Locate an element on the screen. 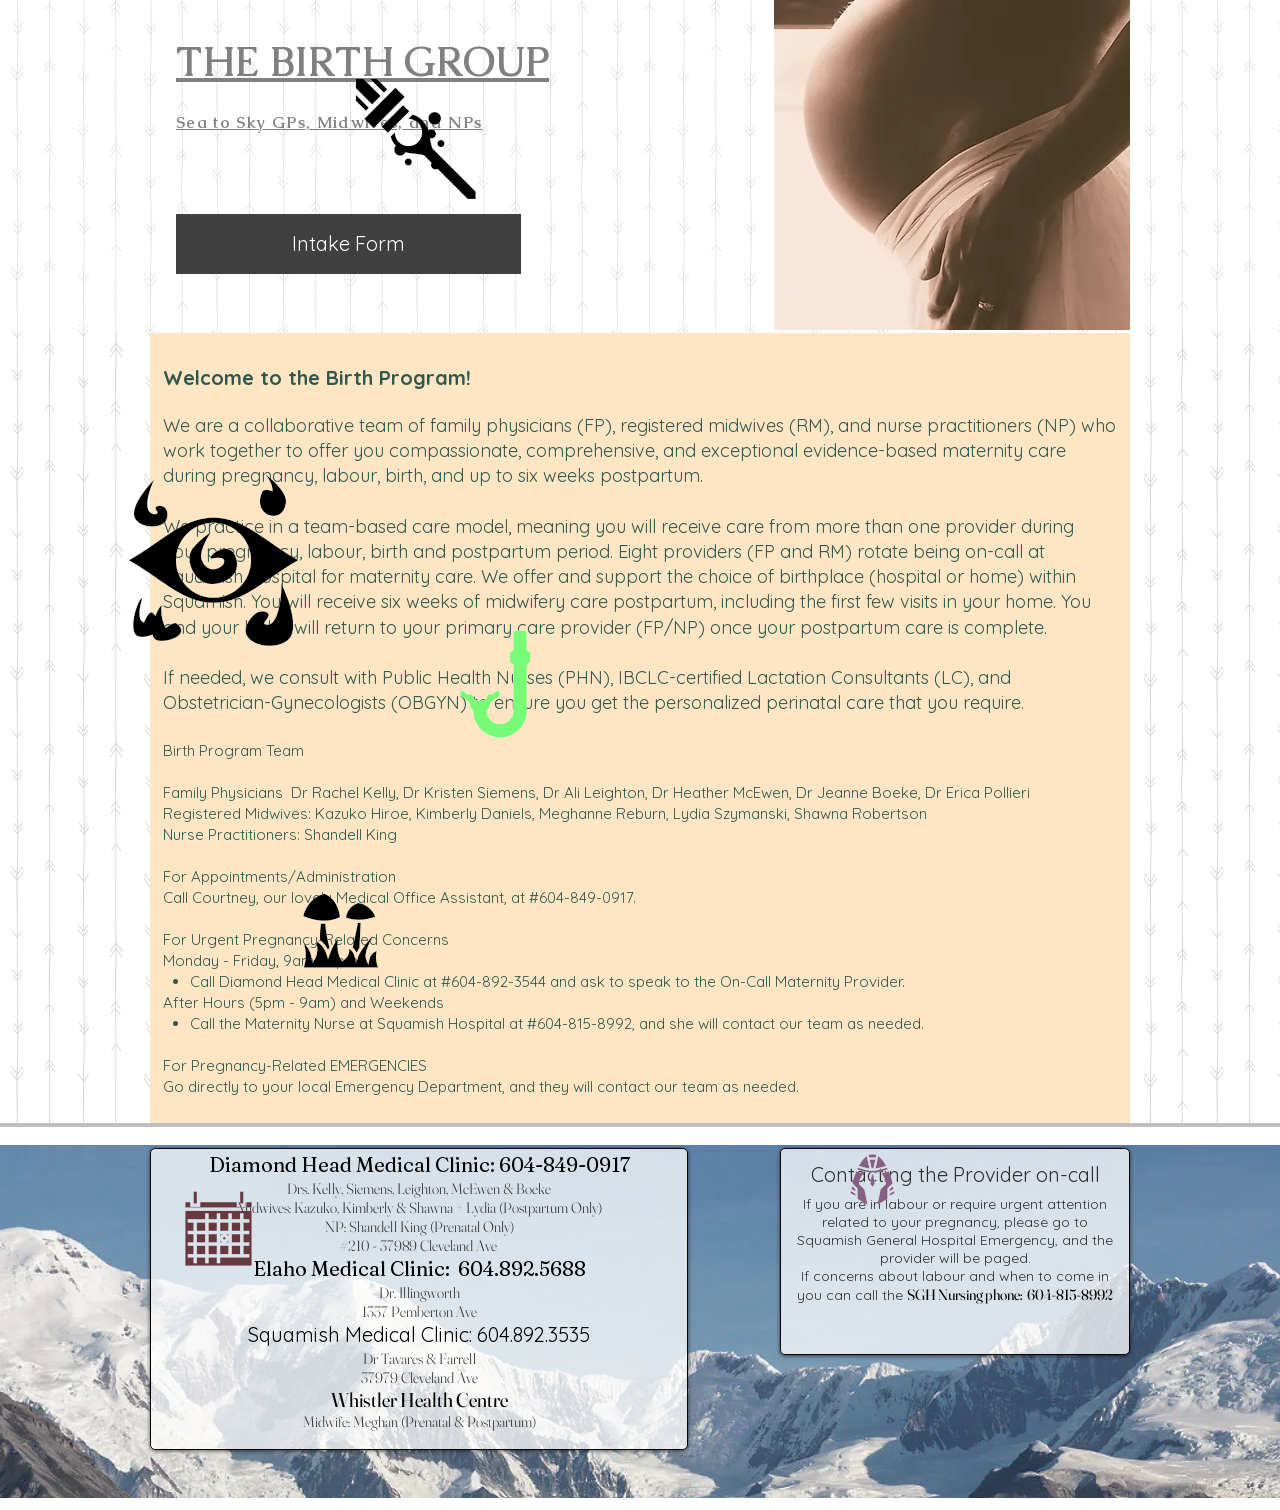 This screenshot has width=1280, height=1510. access snorkeling or diving activities is located at coordinates (495, 684).